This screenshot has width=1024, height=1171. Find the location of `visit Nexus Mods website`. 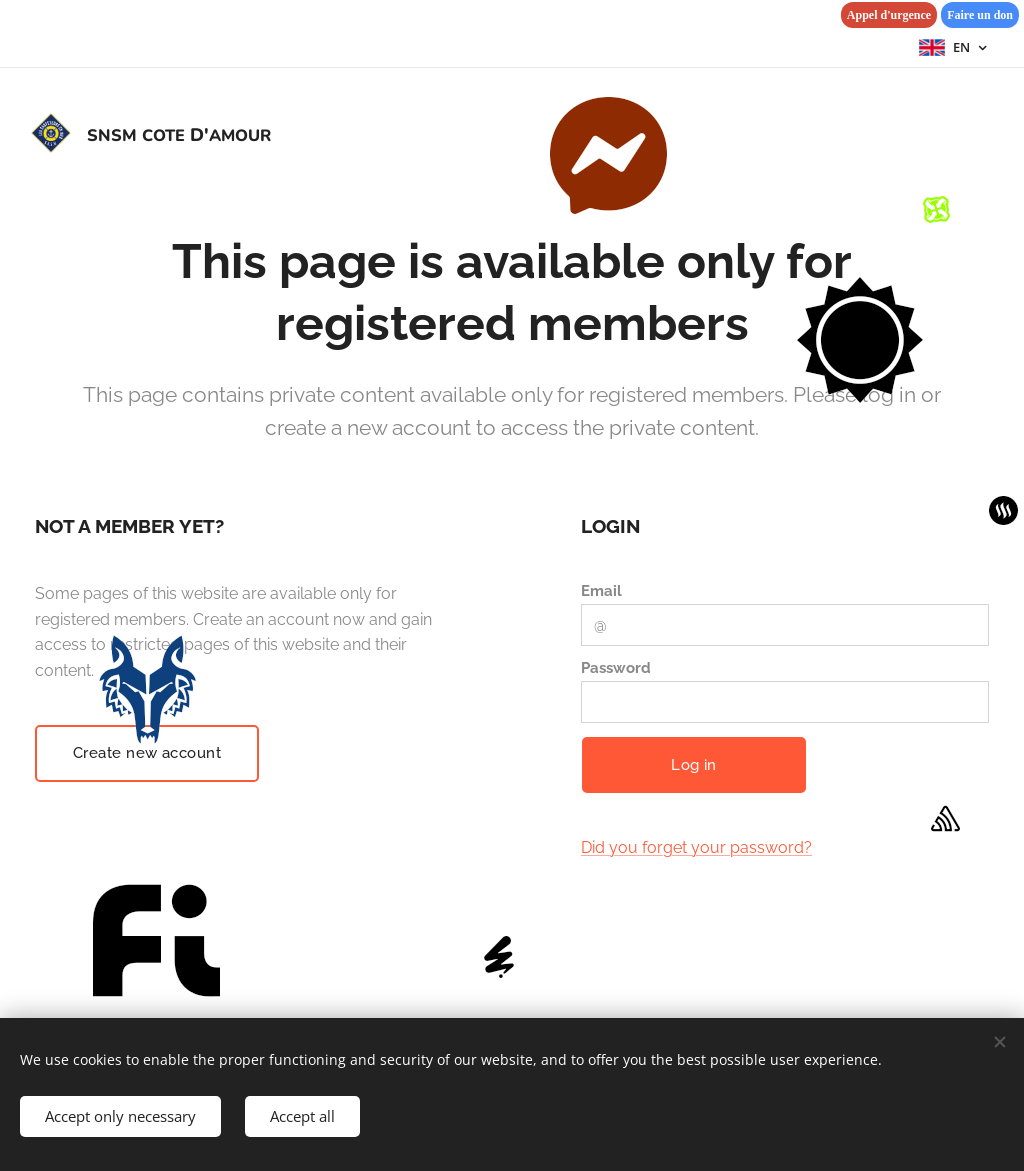

visit Nexus Mods website is located at coordinates (936, 209).